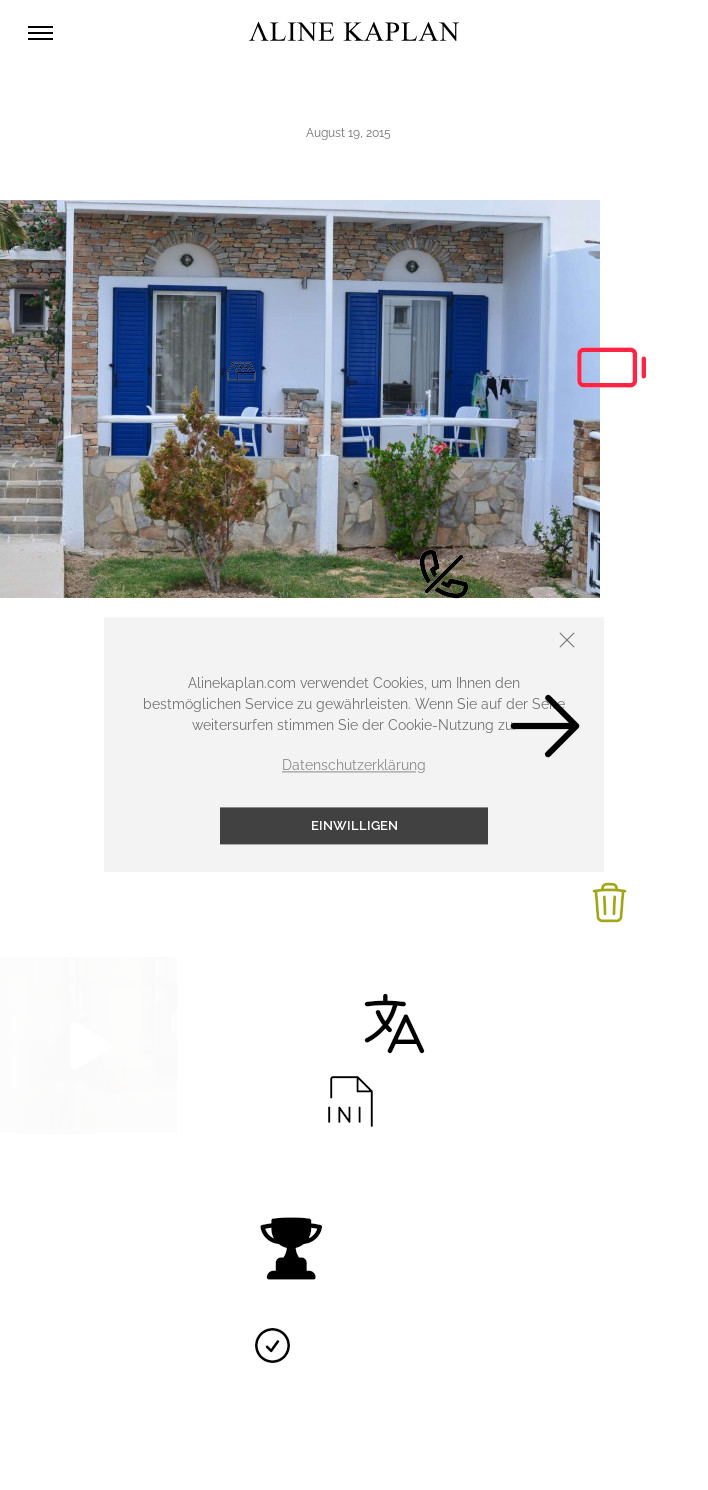 Image resolution: width=708 pixels, height=1490 pixels. Describe the element at coordinates (272, 1345) in the screenshot. I see `indicates a completed or successful action` at that location.